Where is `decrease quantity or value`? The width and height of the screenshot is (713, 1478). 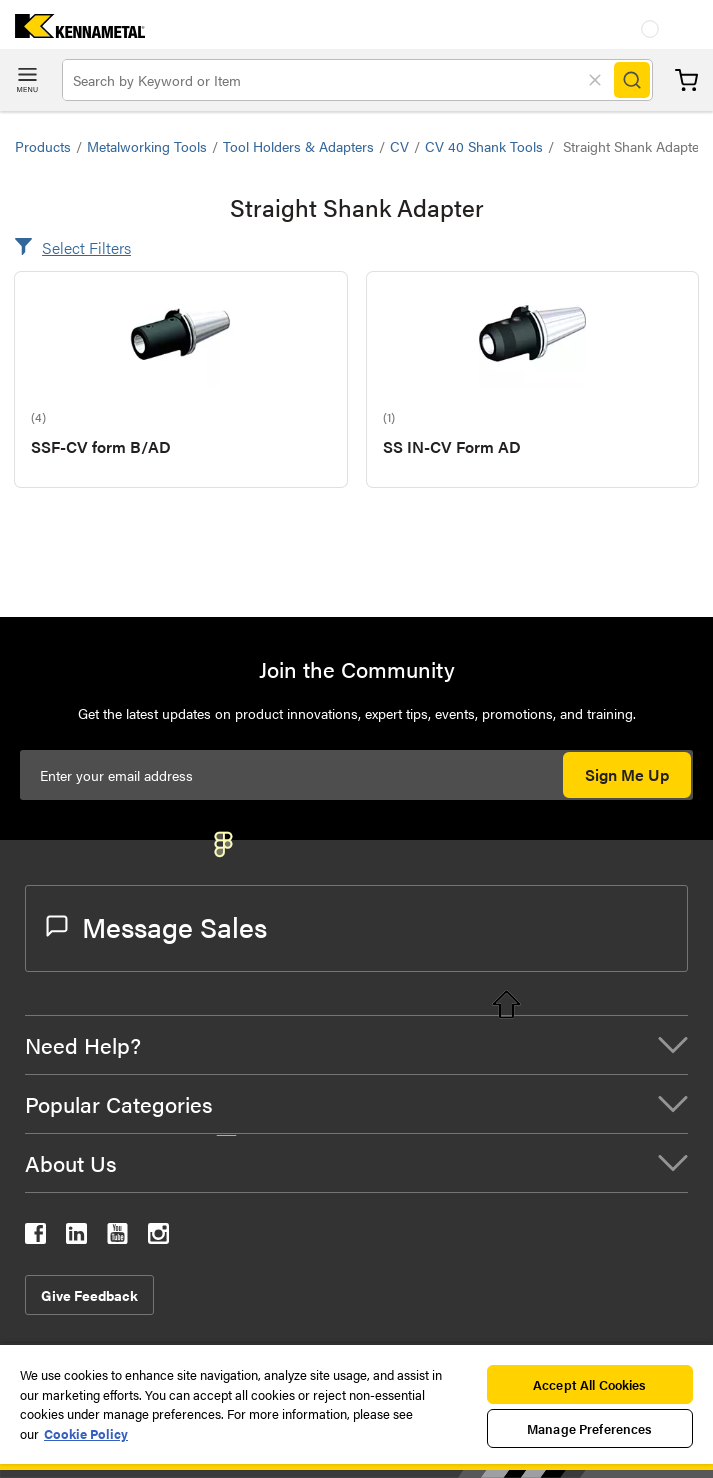
decrease quantity or value is located at coordinates (226, 1135).